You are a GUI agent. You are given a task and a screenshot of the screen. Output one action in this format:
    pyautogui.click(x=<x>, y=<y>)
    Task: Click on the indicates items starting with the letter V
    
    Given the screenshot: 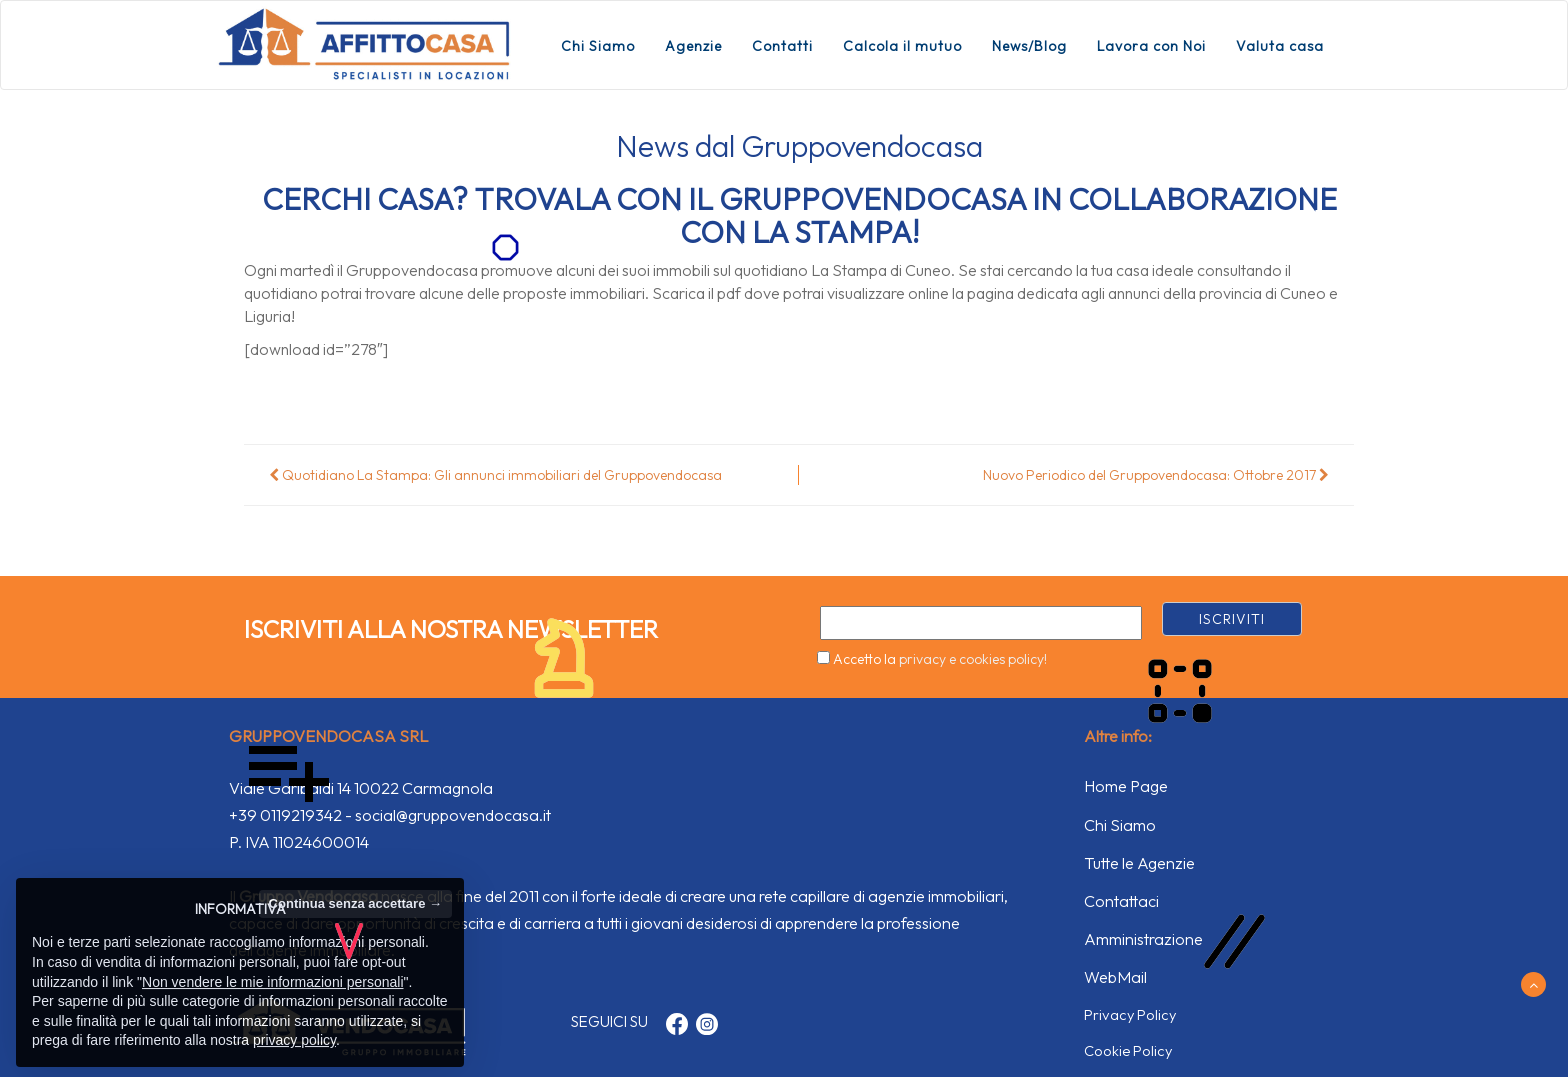 What is the action you would take?
    pyautogui.click(x=349, y=941)
    